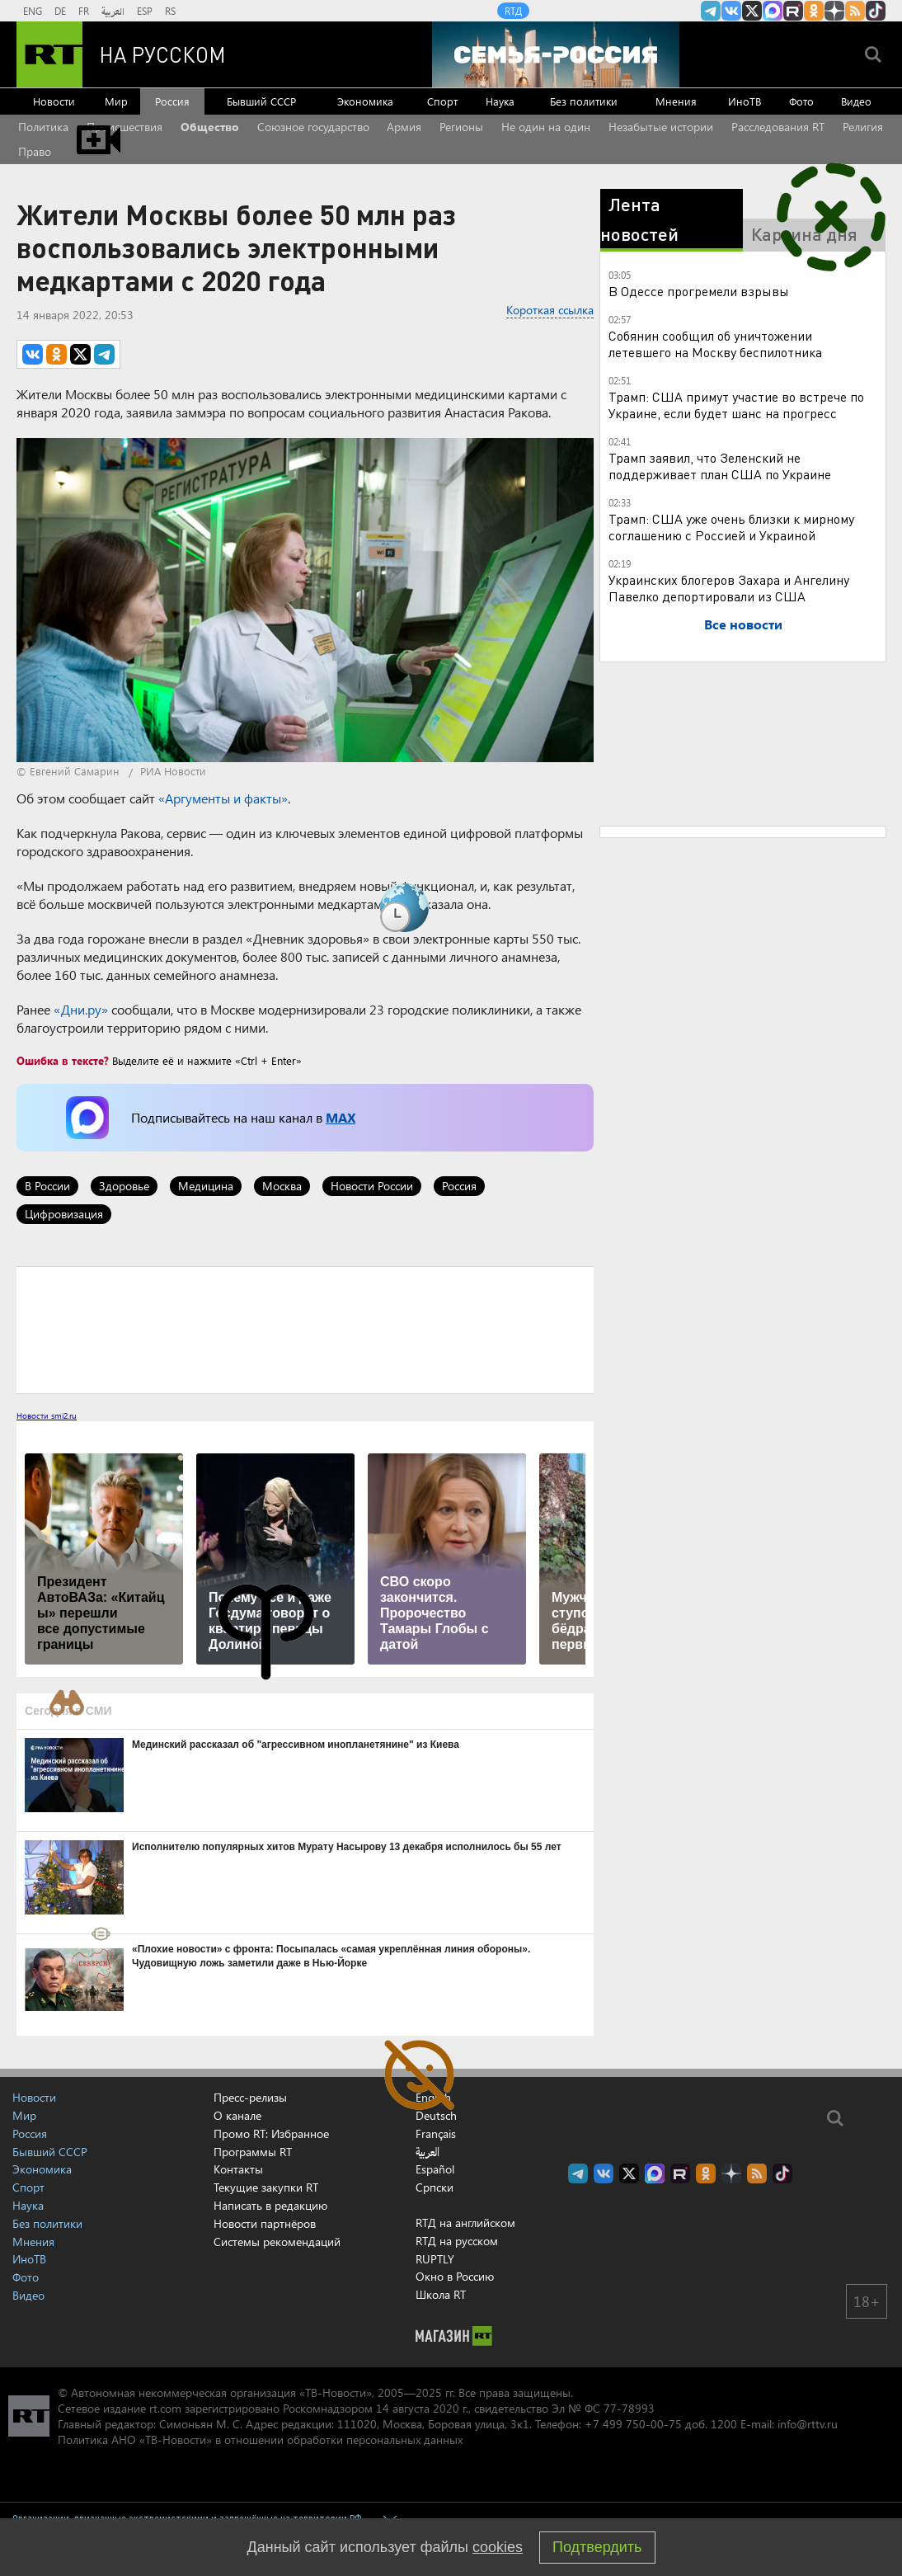  I want to click on disable mood or emotion tracking, so click(419, 2074).